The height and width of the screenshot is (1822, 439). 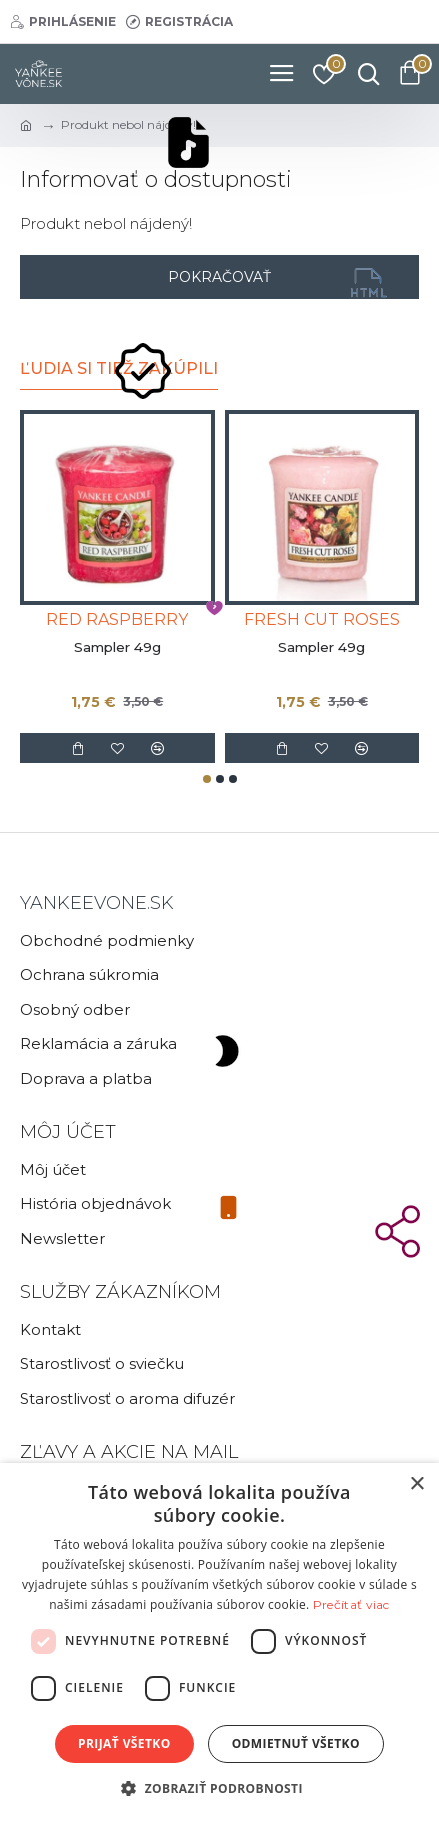 I want to click on view or open an HTML file, so click(x=368, y=284).